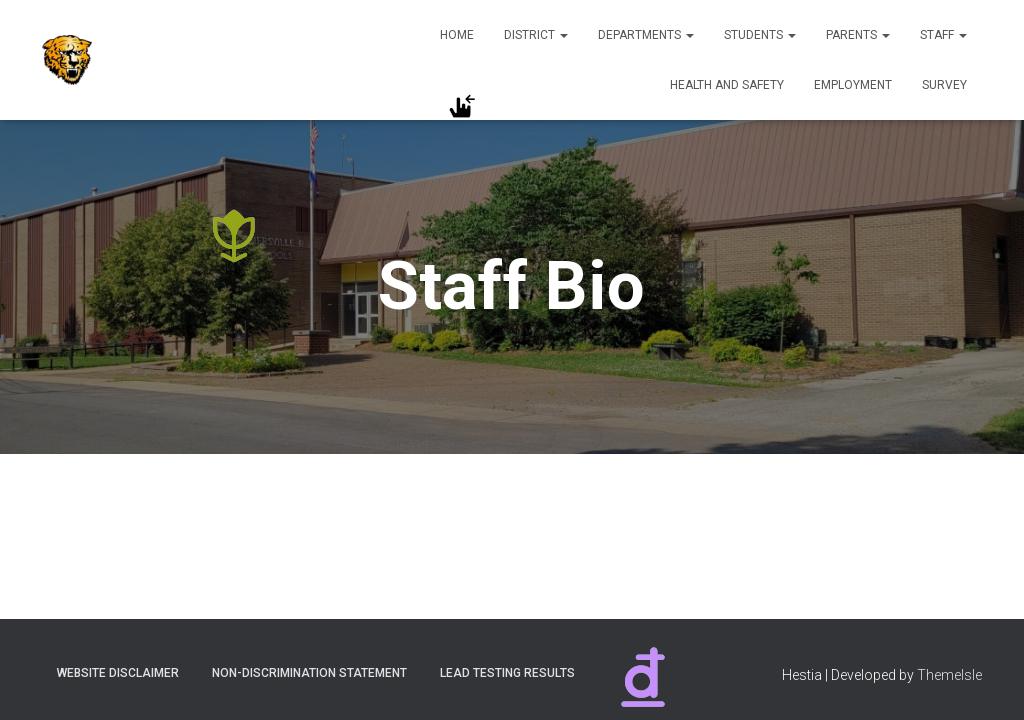 The height and width of the screenshot is (720, 1024). What do you see at coordinates (461, 107) in the screenshot?
I see `swipe left to navigate or dismiss` at bounding box center [461, 107].